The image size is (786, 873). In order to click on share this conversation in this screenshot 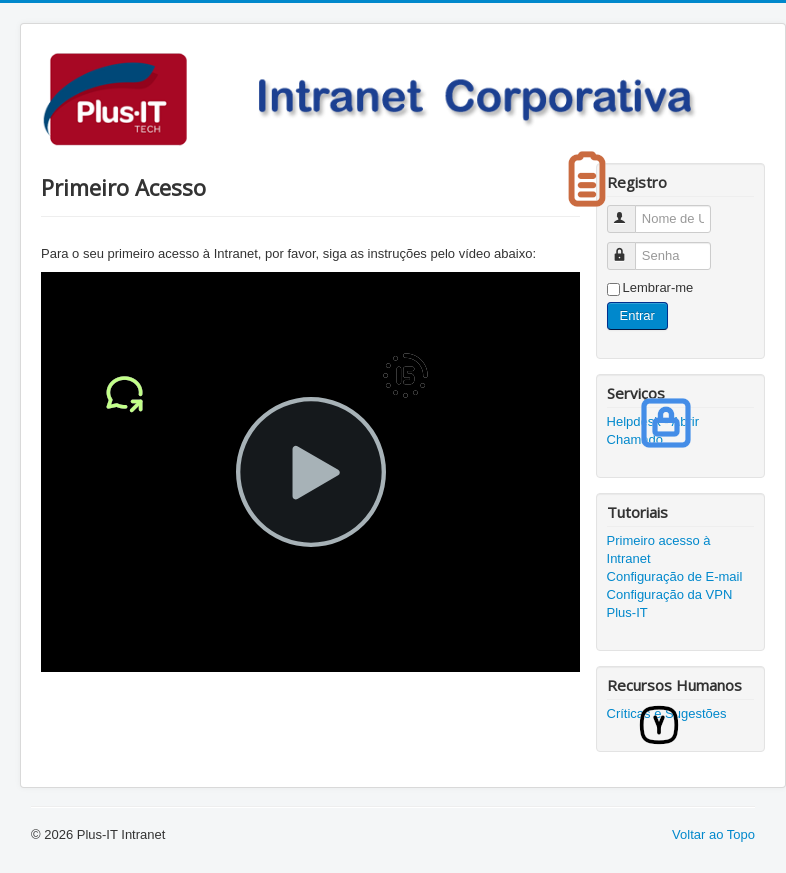, I will do `click(124, 392)`.